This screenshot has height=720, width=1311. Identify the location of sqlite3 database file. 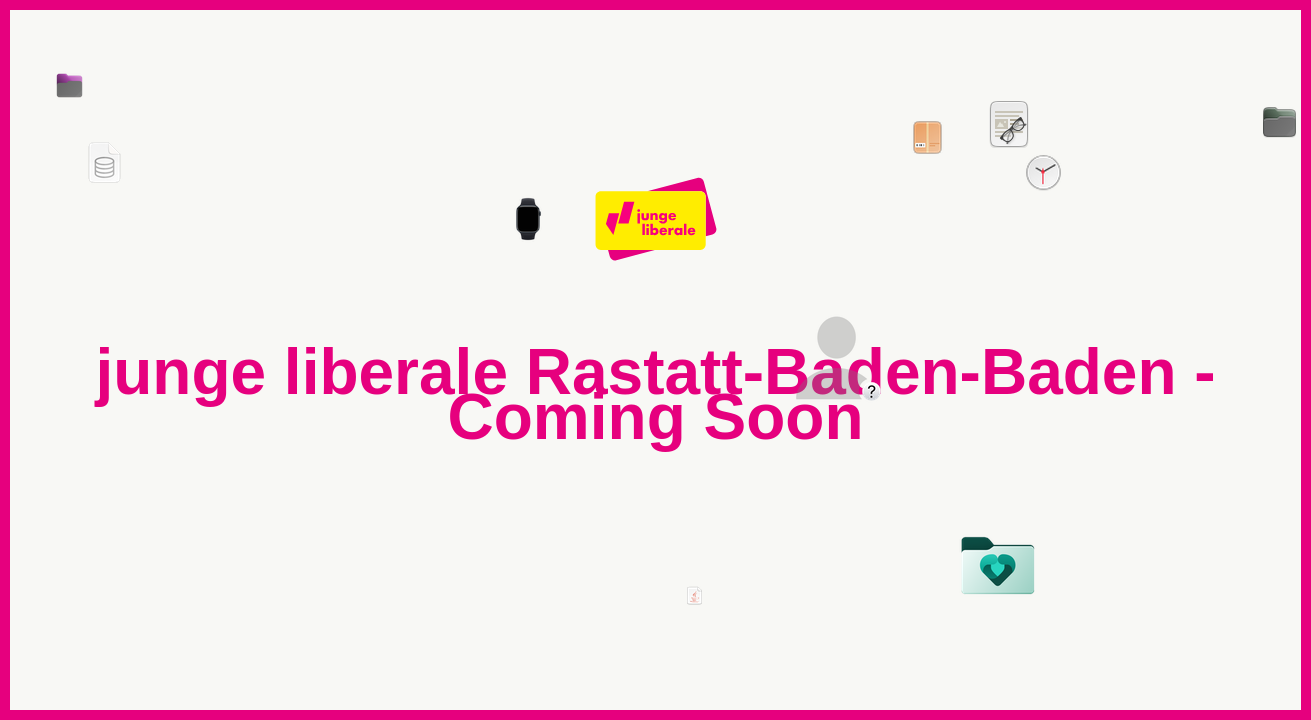
(104, 162).